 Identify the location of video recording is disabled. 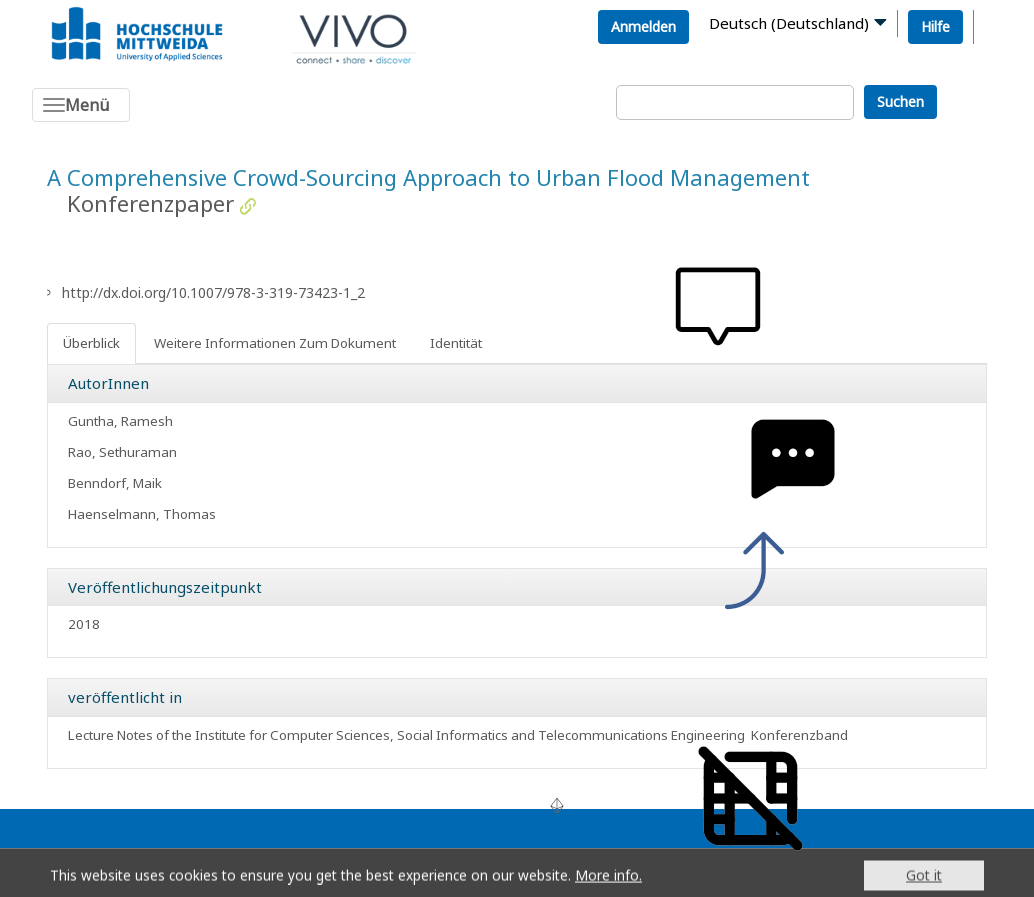
(750, 798).